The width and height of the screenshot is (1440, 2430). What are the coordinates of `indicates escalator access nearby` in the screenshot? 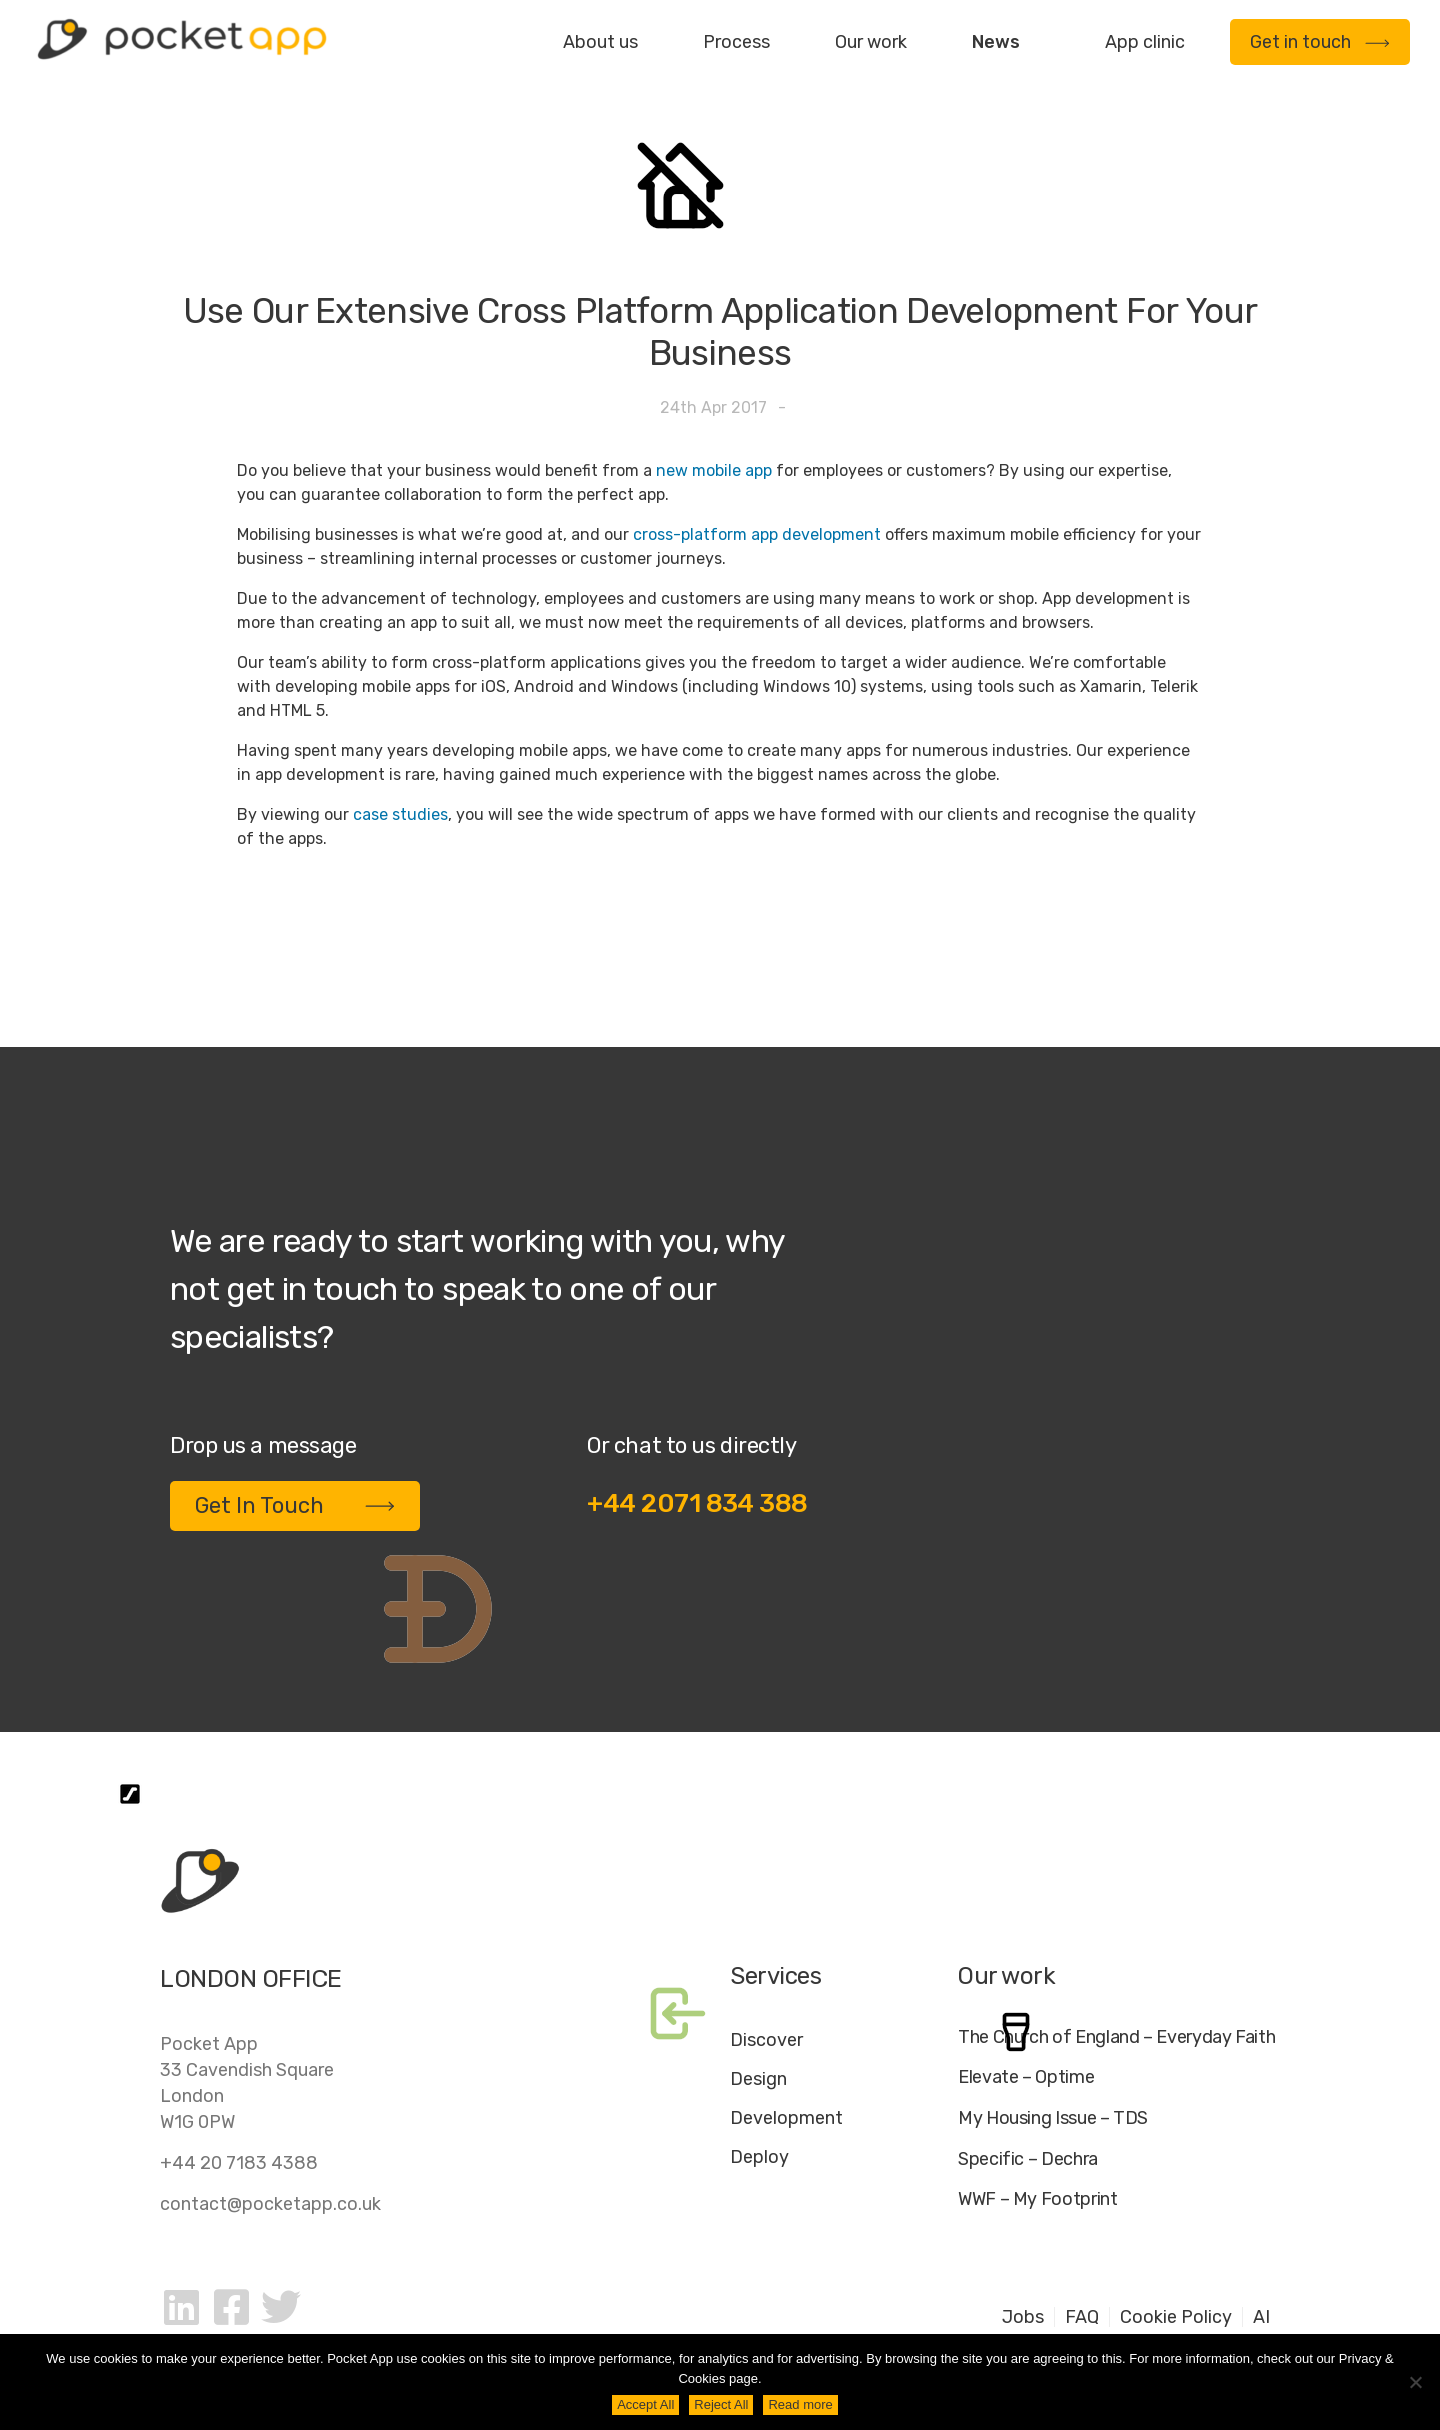 It's located at (130, 1794).